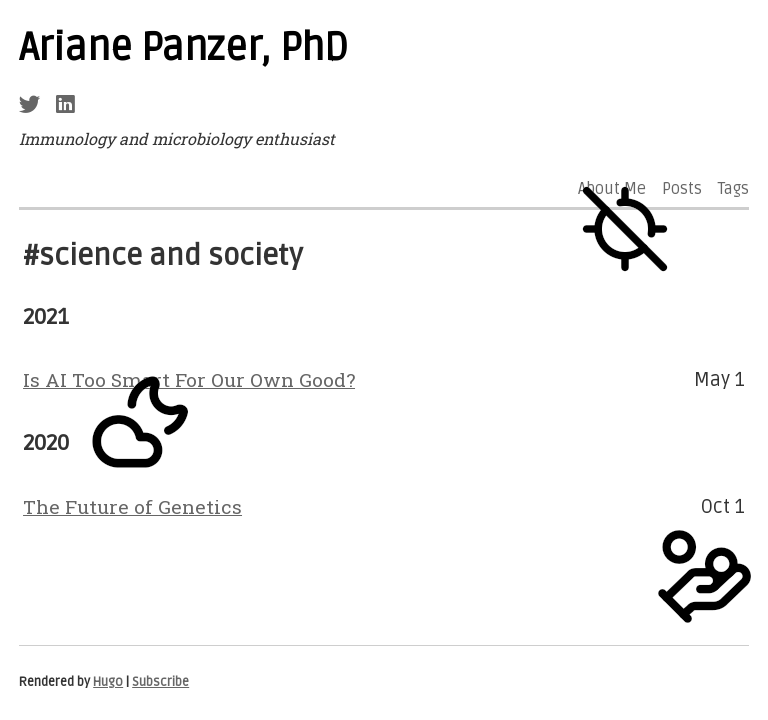 The height and width of the screenshot is (720, 768). What do you see at coordinates (625, 229) in the screenshot?
I see `location tracking is disabled` at bounding box center [625, 229].